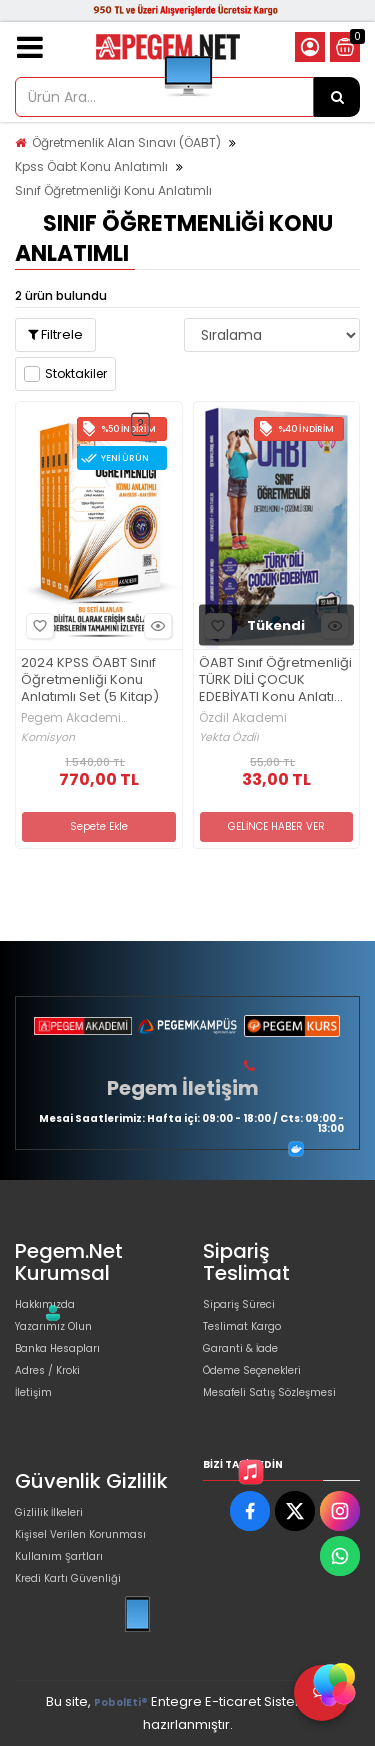 The width and height of the screenshot is (375, 1746). Describe the element at coordinates (137, 1614) in the screenshot. I see `iPad with cellular connectivity` at that location.